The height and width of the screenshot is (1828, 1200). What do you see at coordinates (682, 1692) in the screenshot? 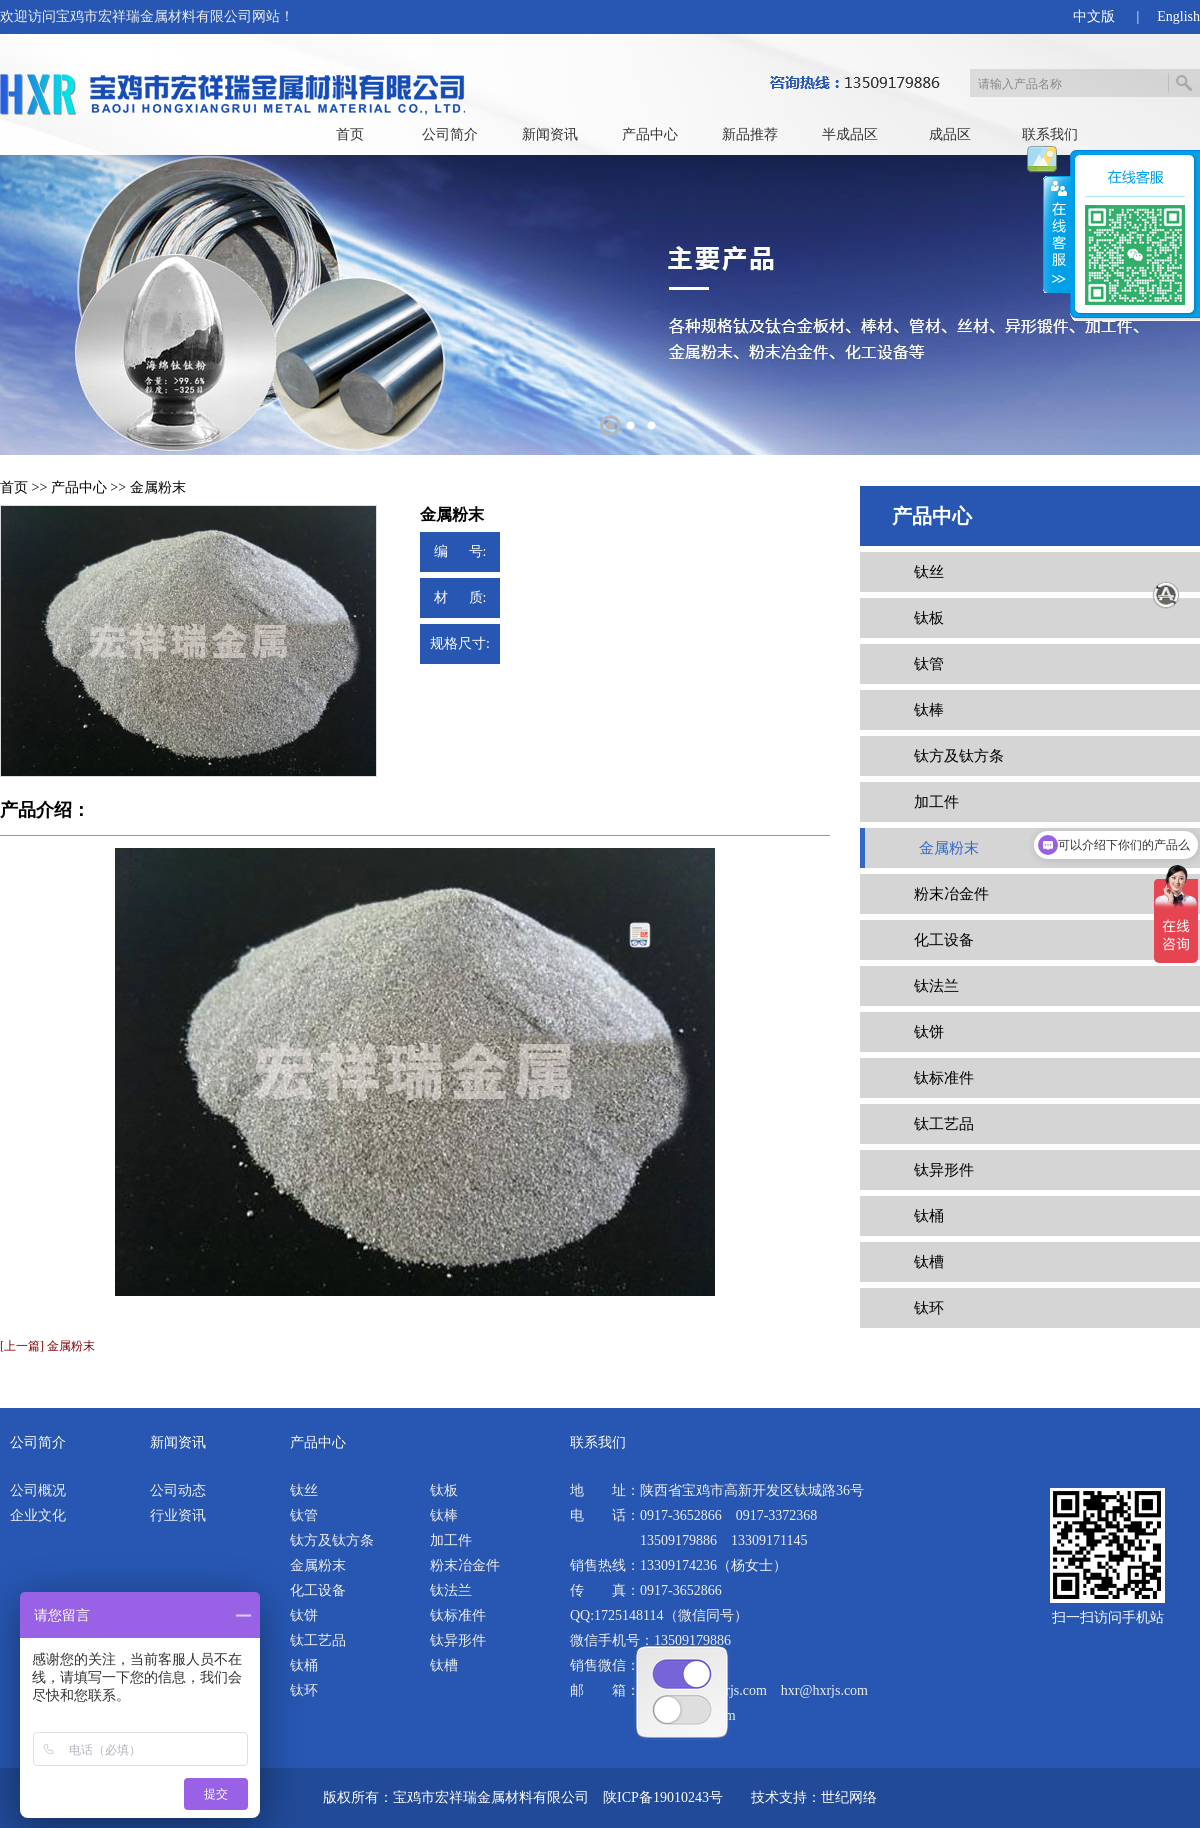
I see `open gnome tweaks to customize desktop settings` at bounding box center [682, 1692].